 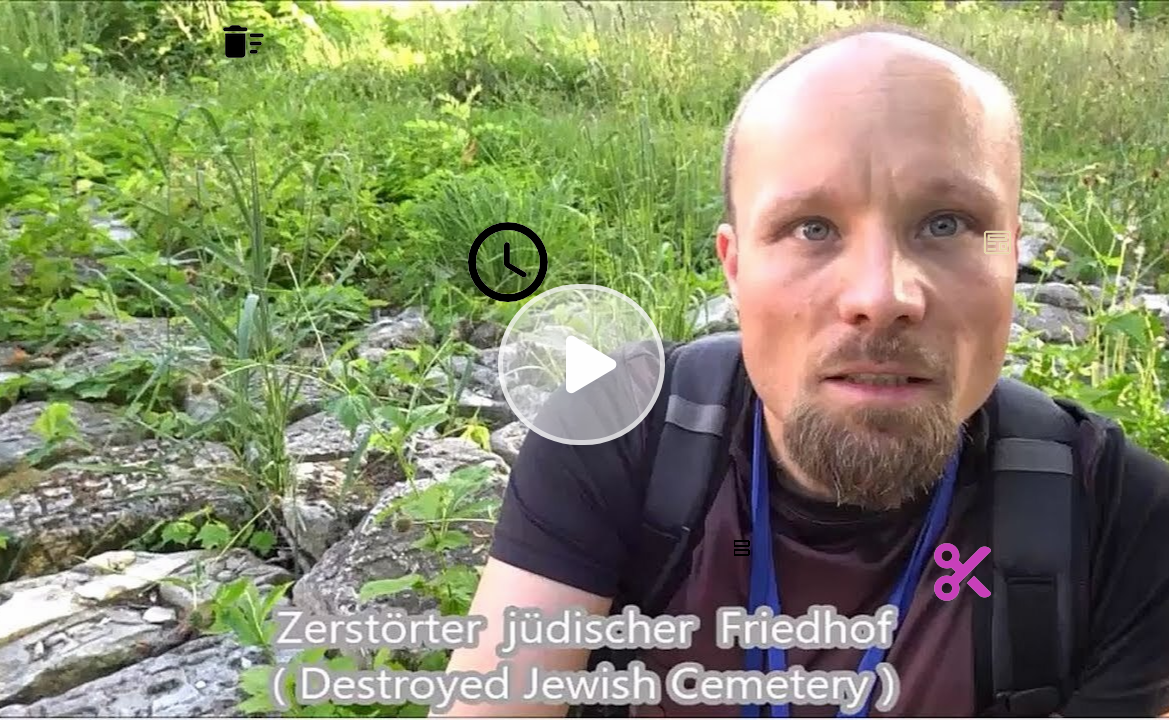 What do you see at coordinates (963, 572) in the screenshot?
I see `cut selected content` at bounding box center [963, 572].